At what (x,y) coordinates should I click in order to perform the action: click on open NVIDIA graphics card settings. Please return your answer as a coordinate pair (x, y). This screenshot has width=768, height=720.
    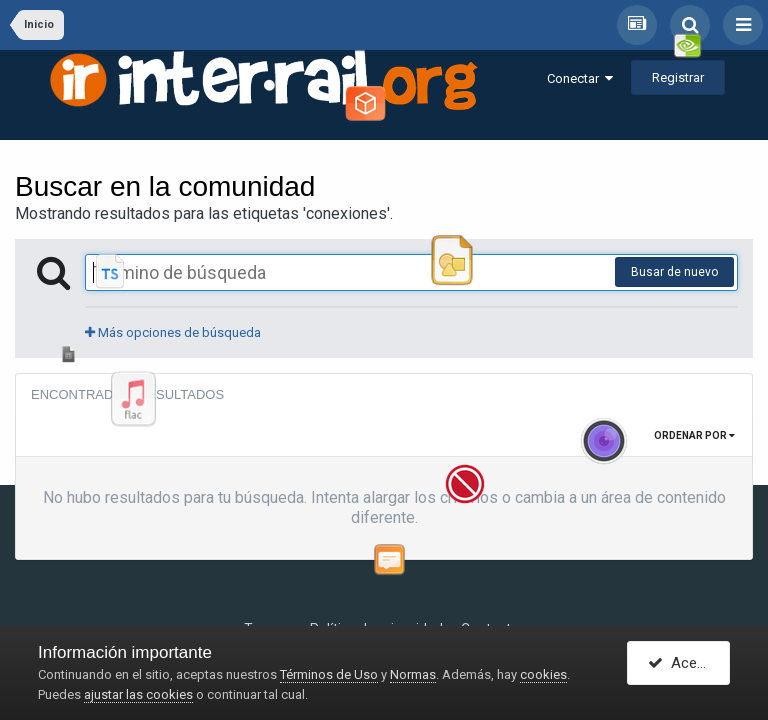
    Looking at the image, I should click on (687, 45).